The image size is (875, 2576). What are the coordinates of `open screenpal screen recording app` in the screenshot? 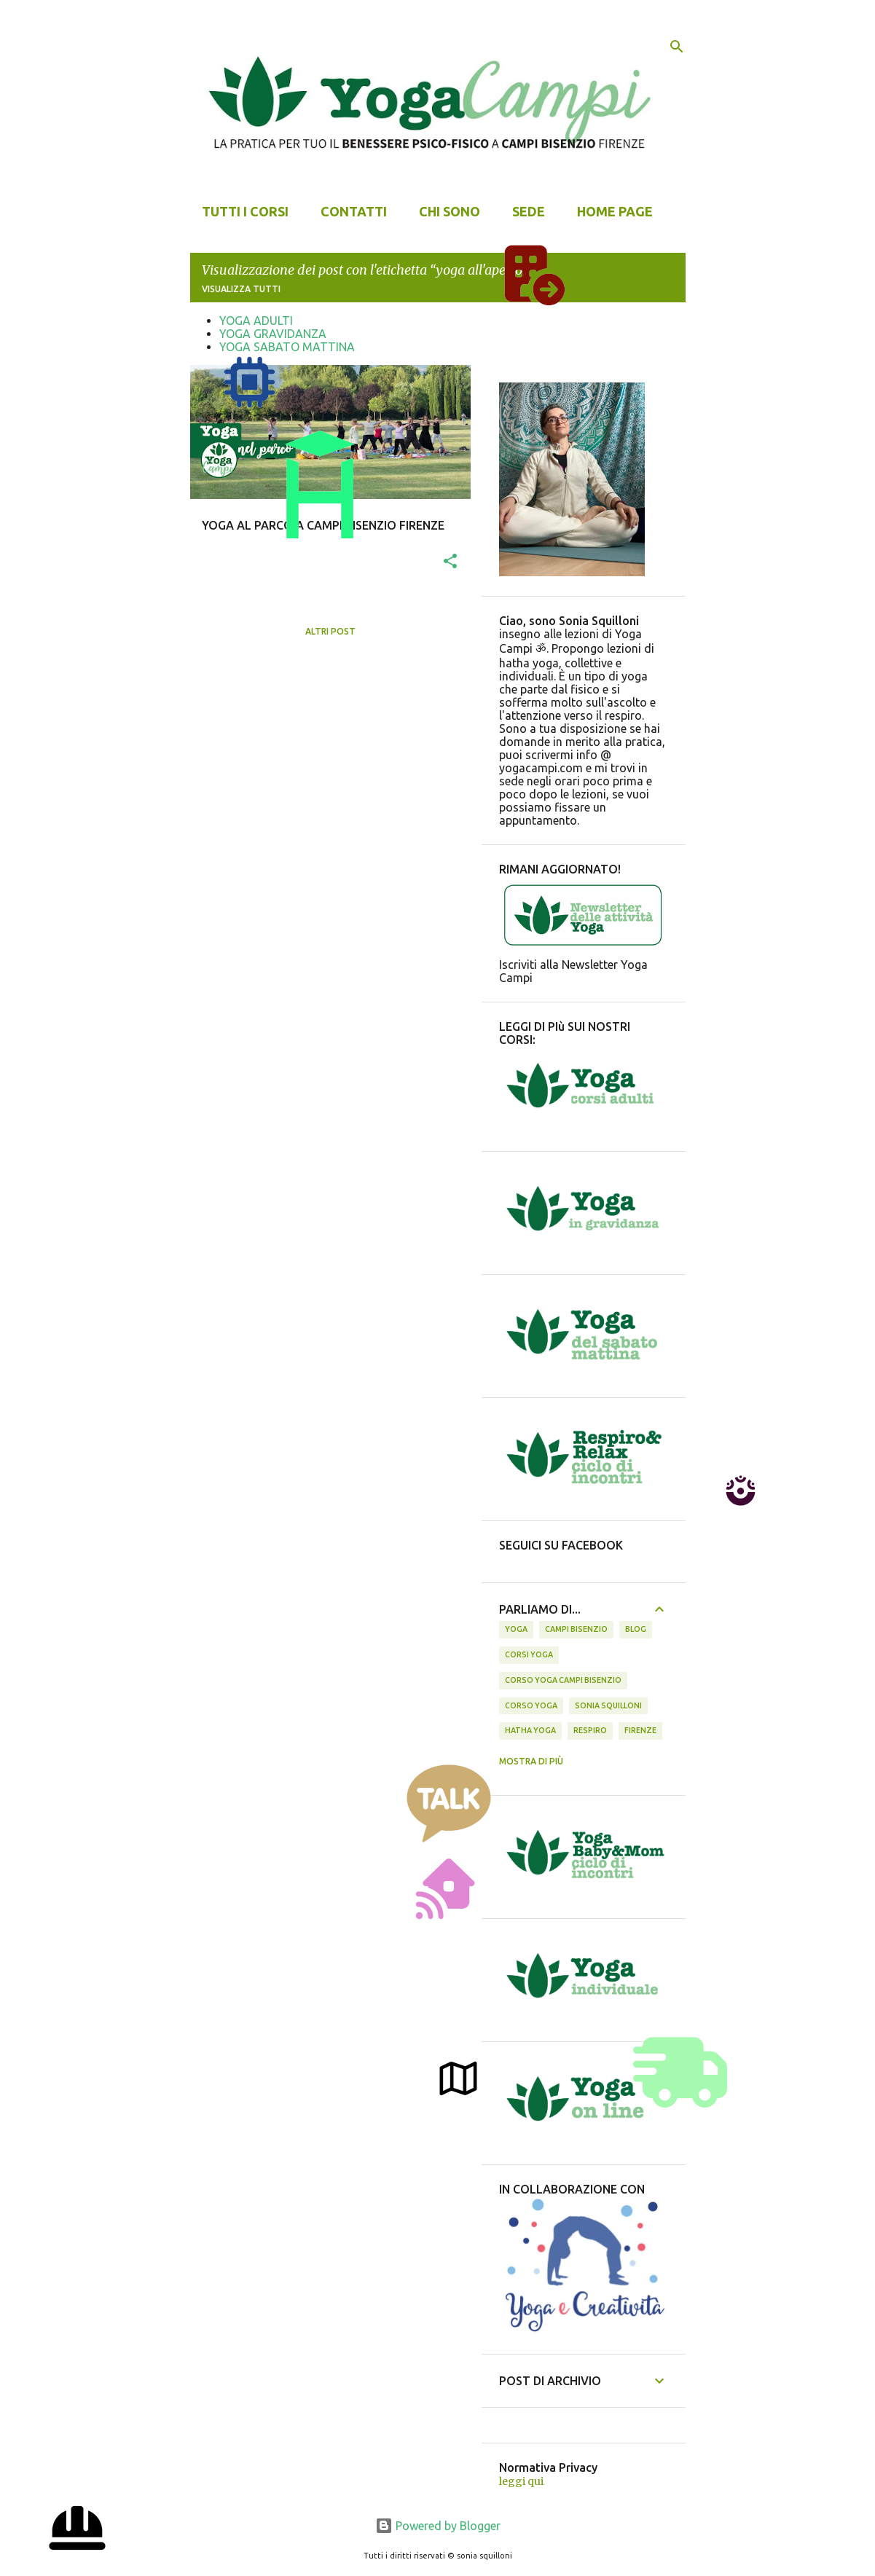 It's located at (740, 1491).